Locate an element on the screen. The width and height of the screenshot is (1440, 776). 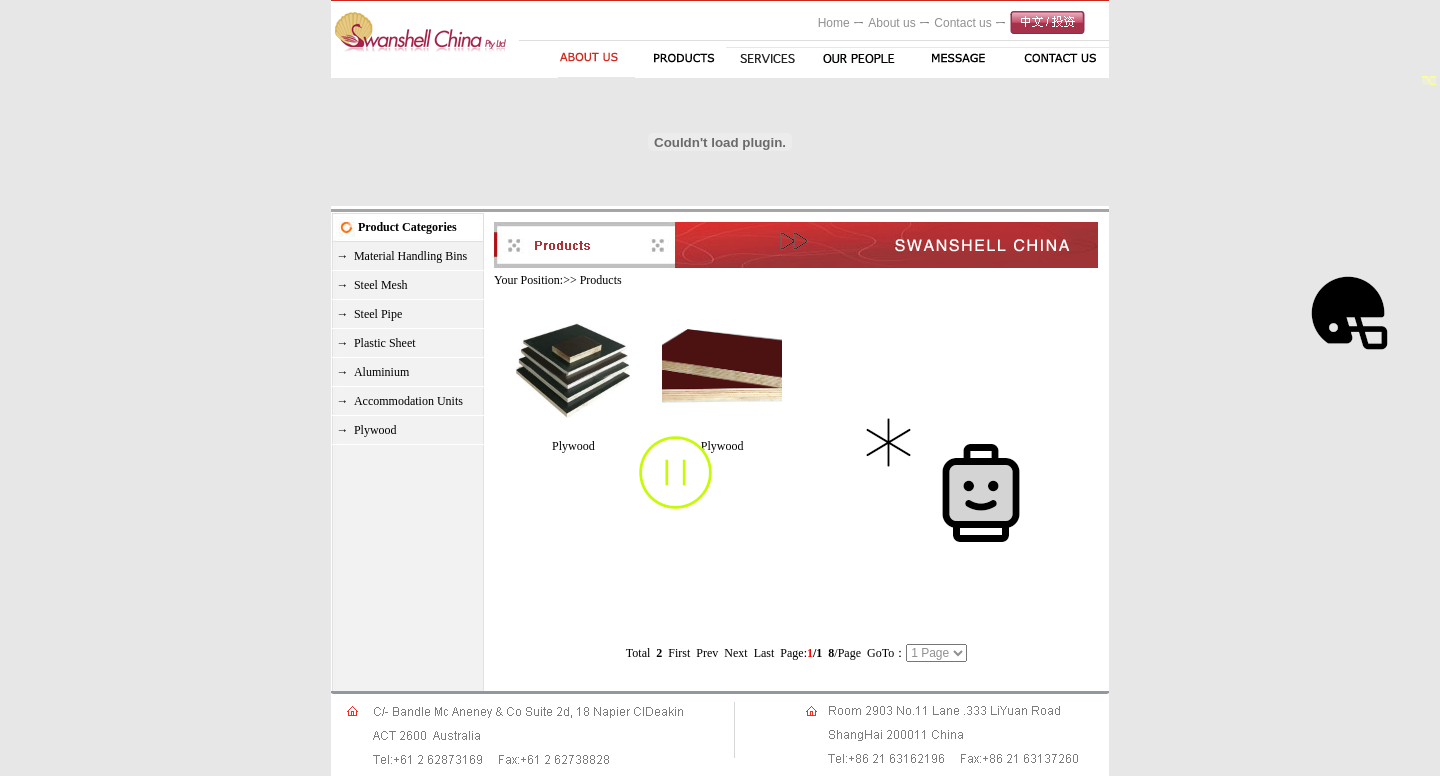
indicates a required field in a form is located at coordinates (888, 442).